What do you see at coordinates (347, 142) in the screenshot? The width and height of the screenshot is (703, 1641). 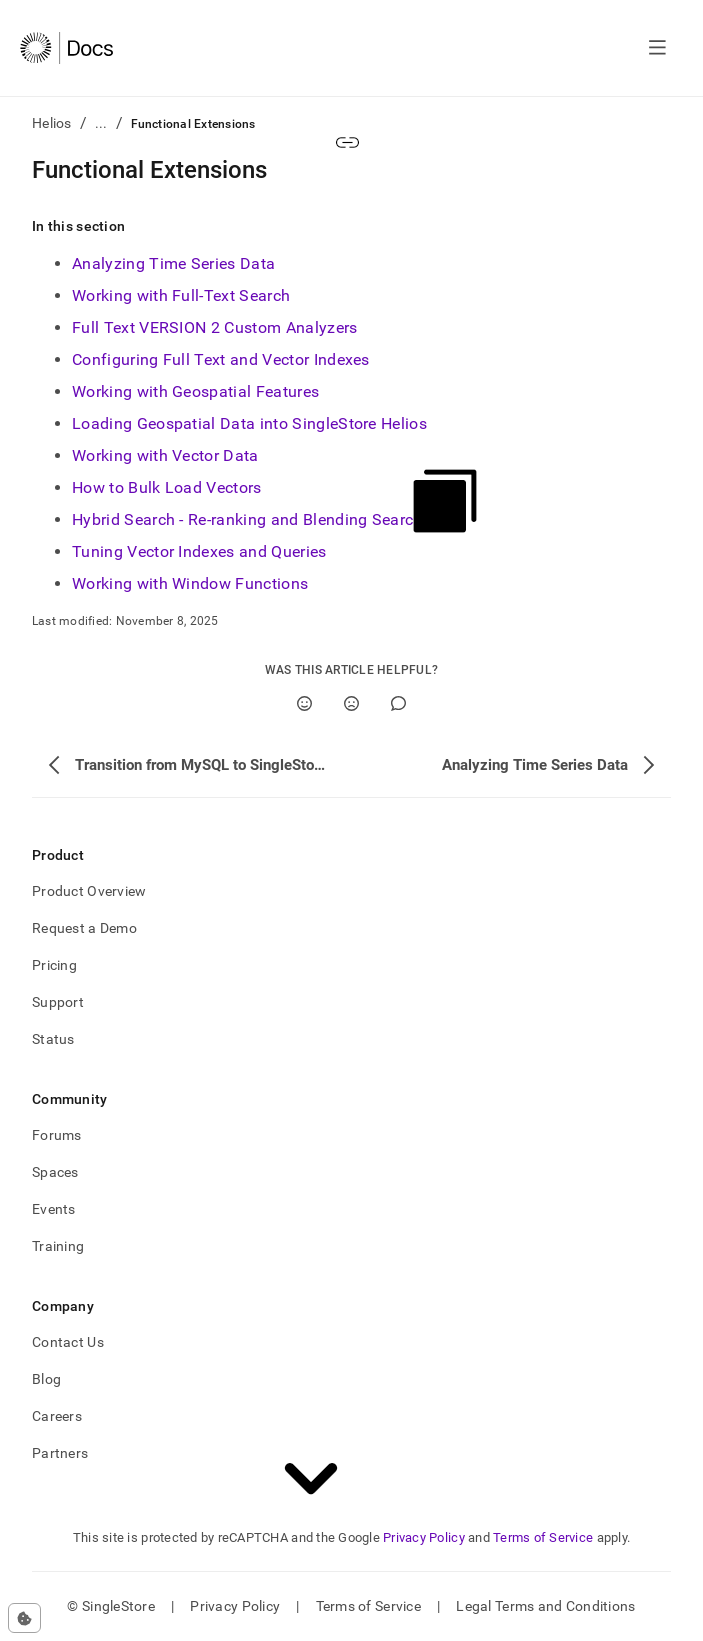 I see `copy link to clipboard` at bounding box center [347, 142].